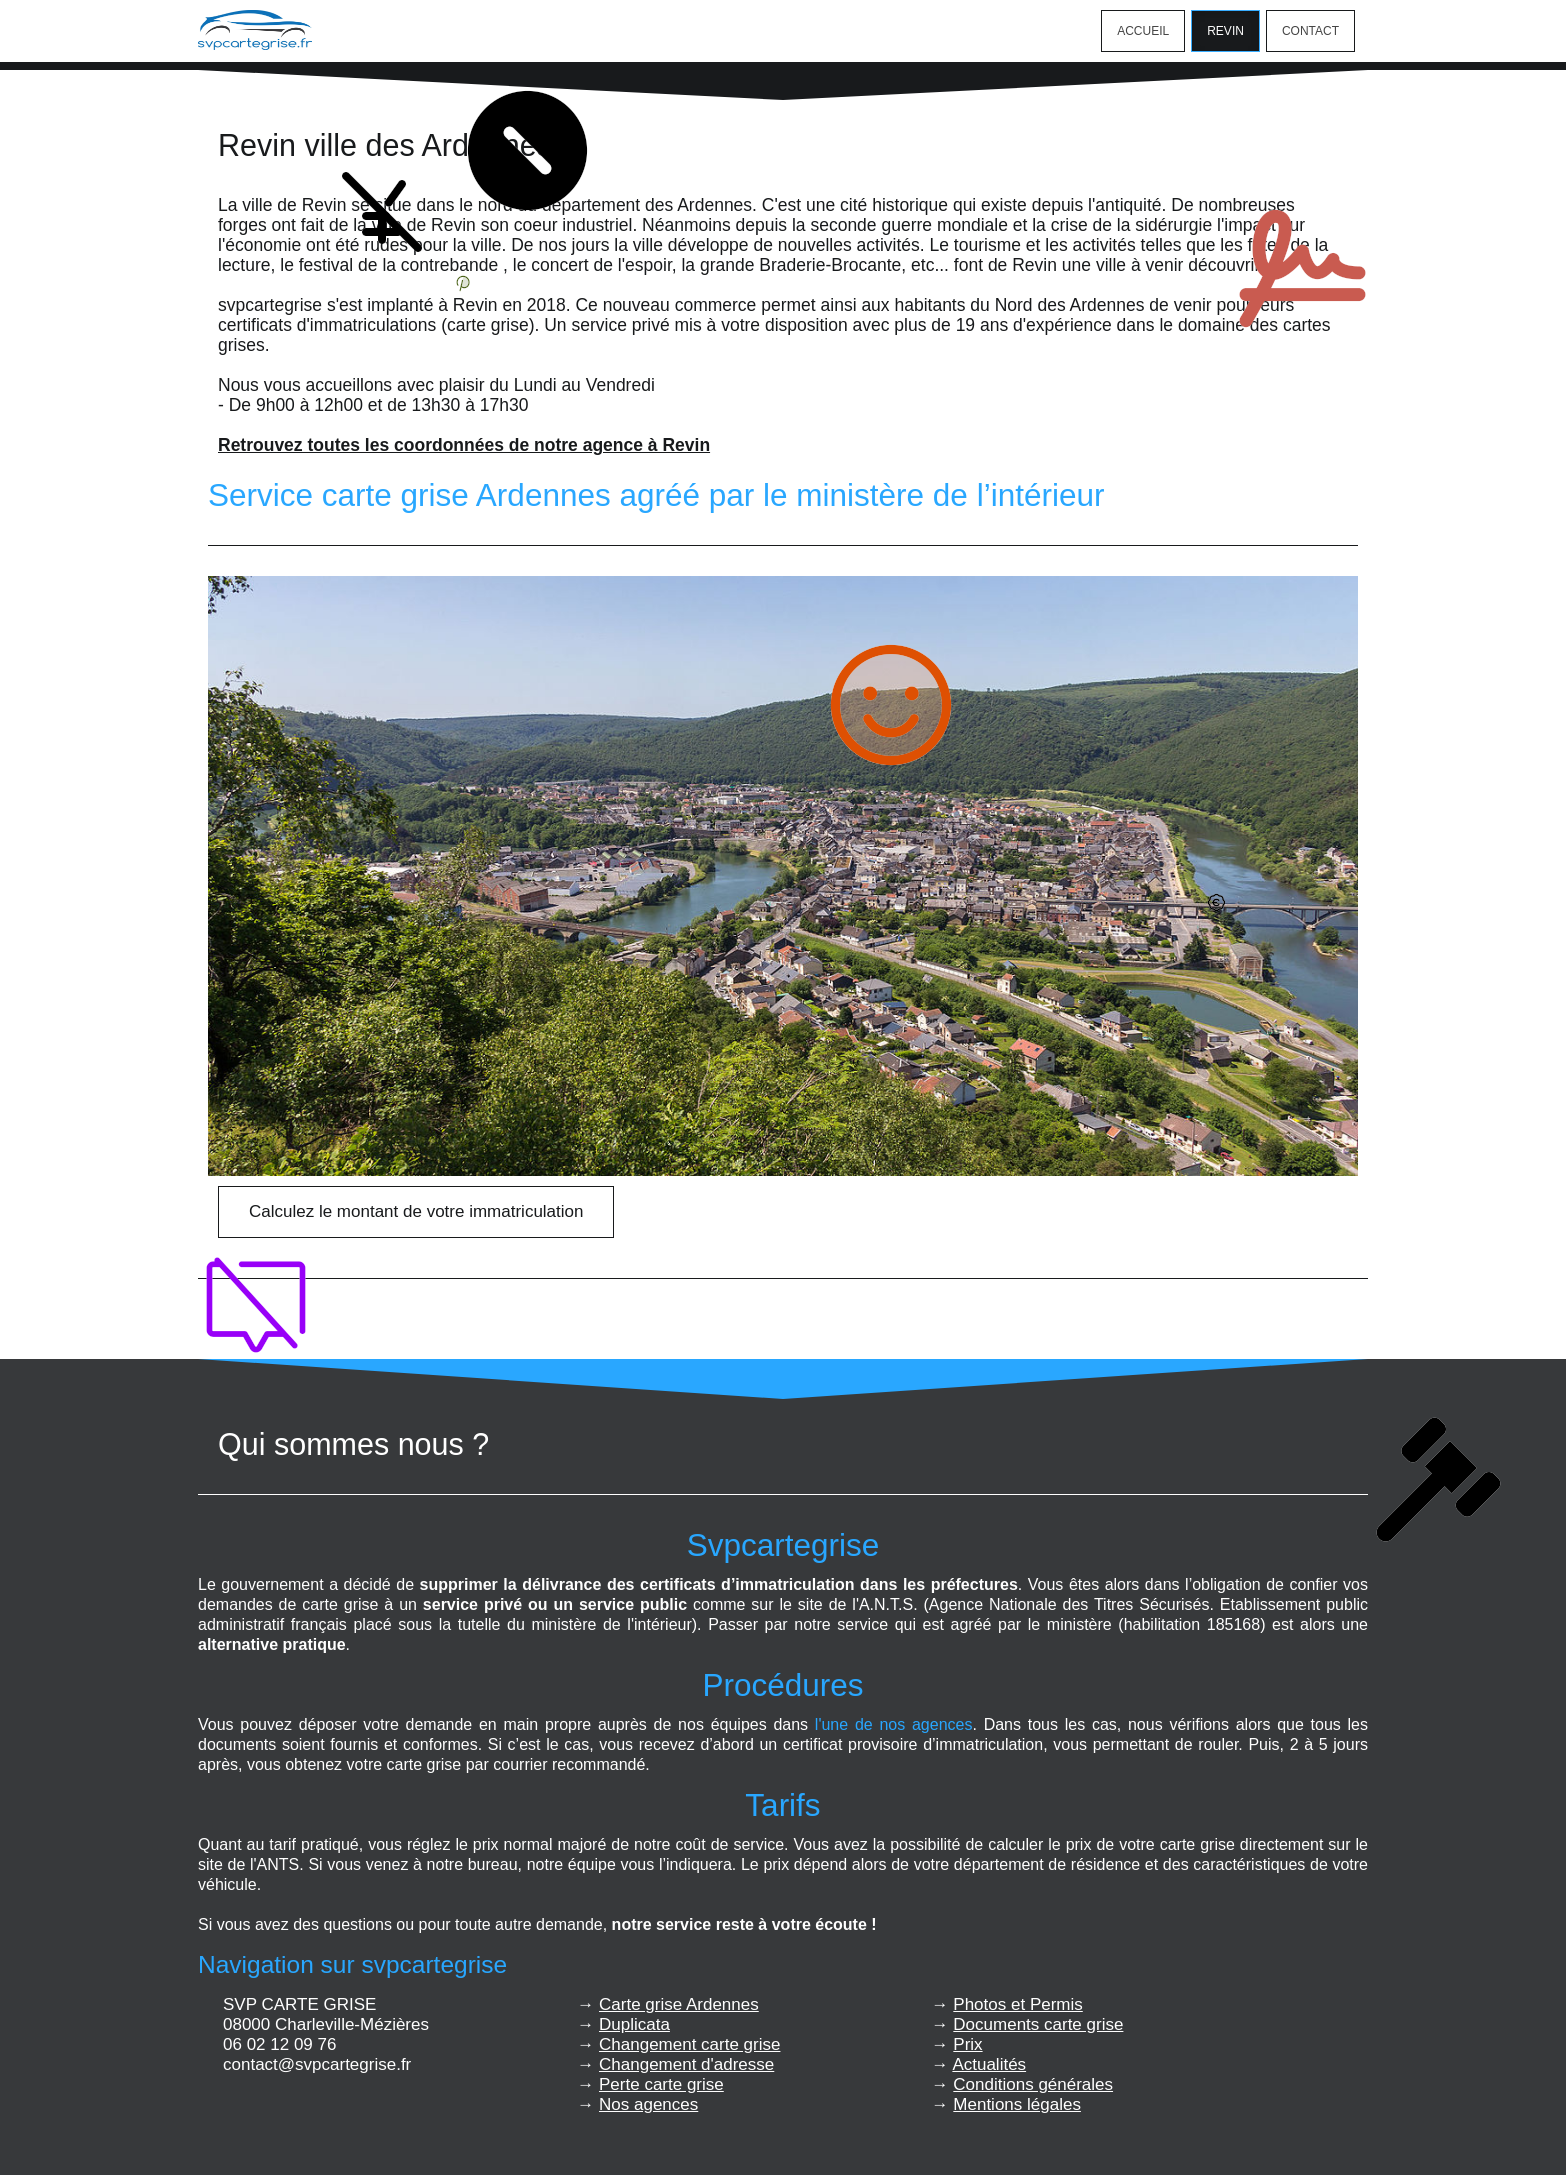  Describe the element at coordinates (1434, 1483) in the screenshot. I see `access legal or court-related information` at that location.